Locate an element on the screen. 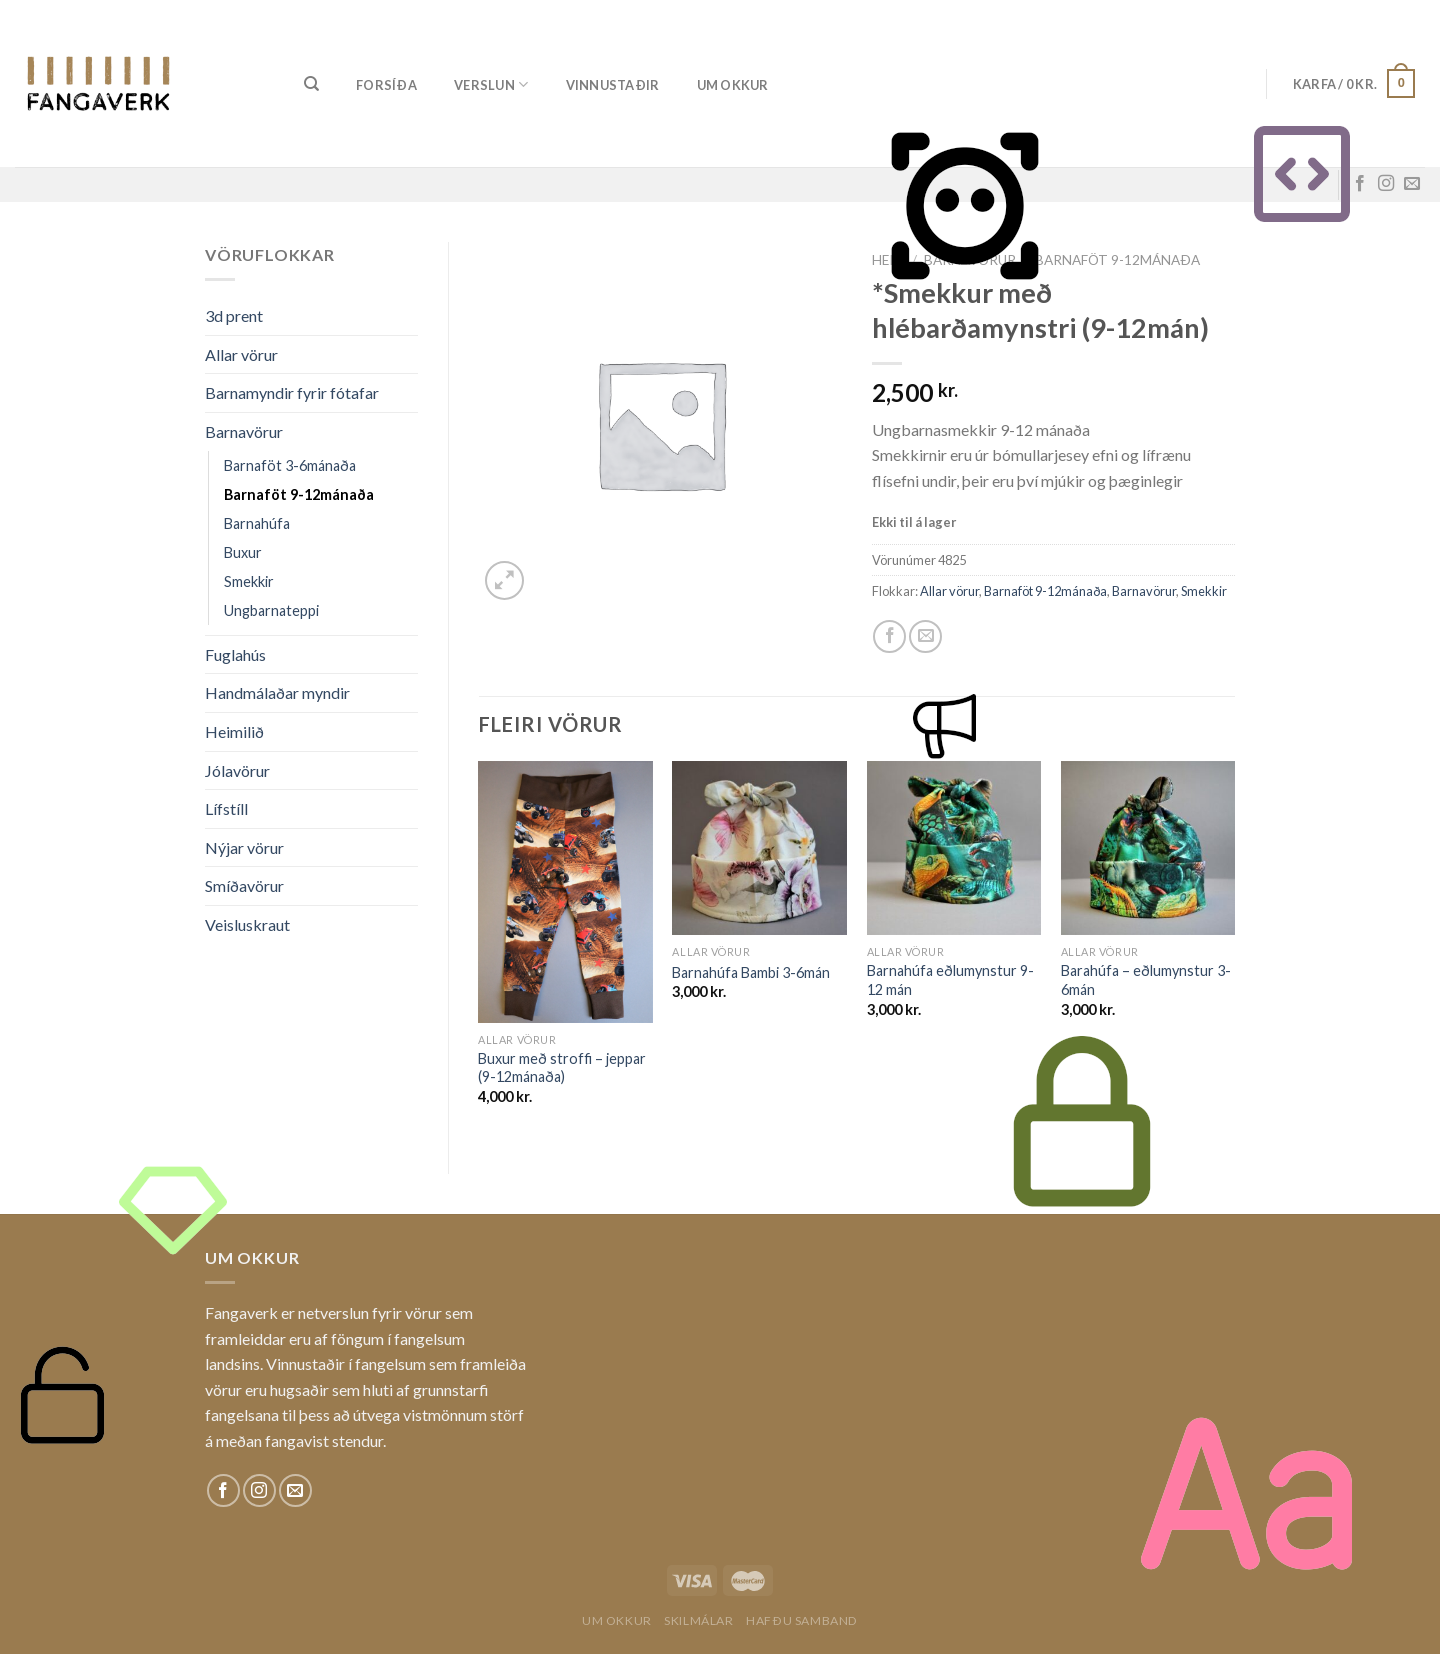 This screenshot has width=1440, height=1654. adjust text formatting and font settings is located at coordinates (1246, 1503).